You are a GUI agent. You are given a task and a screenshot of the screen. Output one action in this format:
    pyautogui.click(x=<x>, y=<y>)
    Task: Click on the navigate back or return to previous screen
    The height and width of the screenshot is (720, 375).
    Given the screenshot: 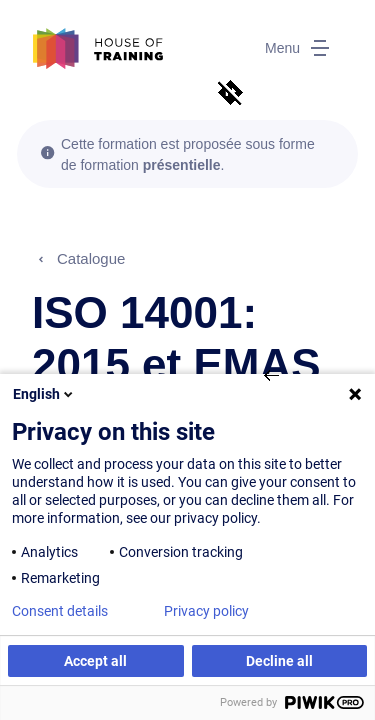 What is the action you would take?
    pyautogui.click(x=271, y=375)
    